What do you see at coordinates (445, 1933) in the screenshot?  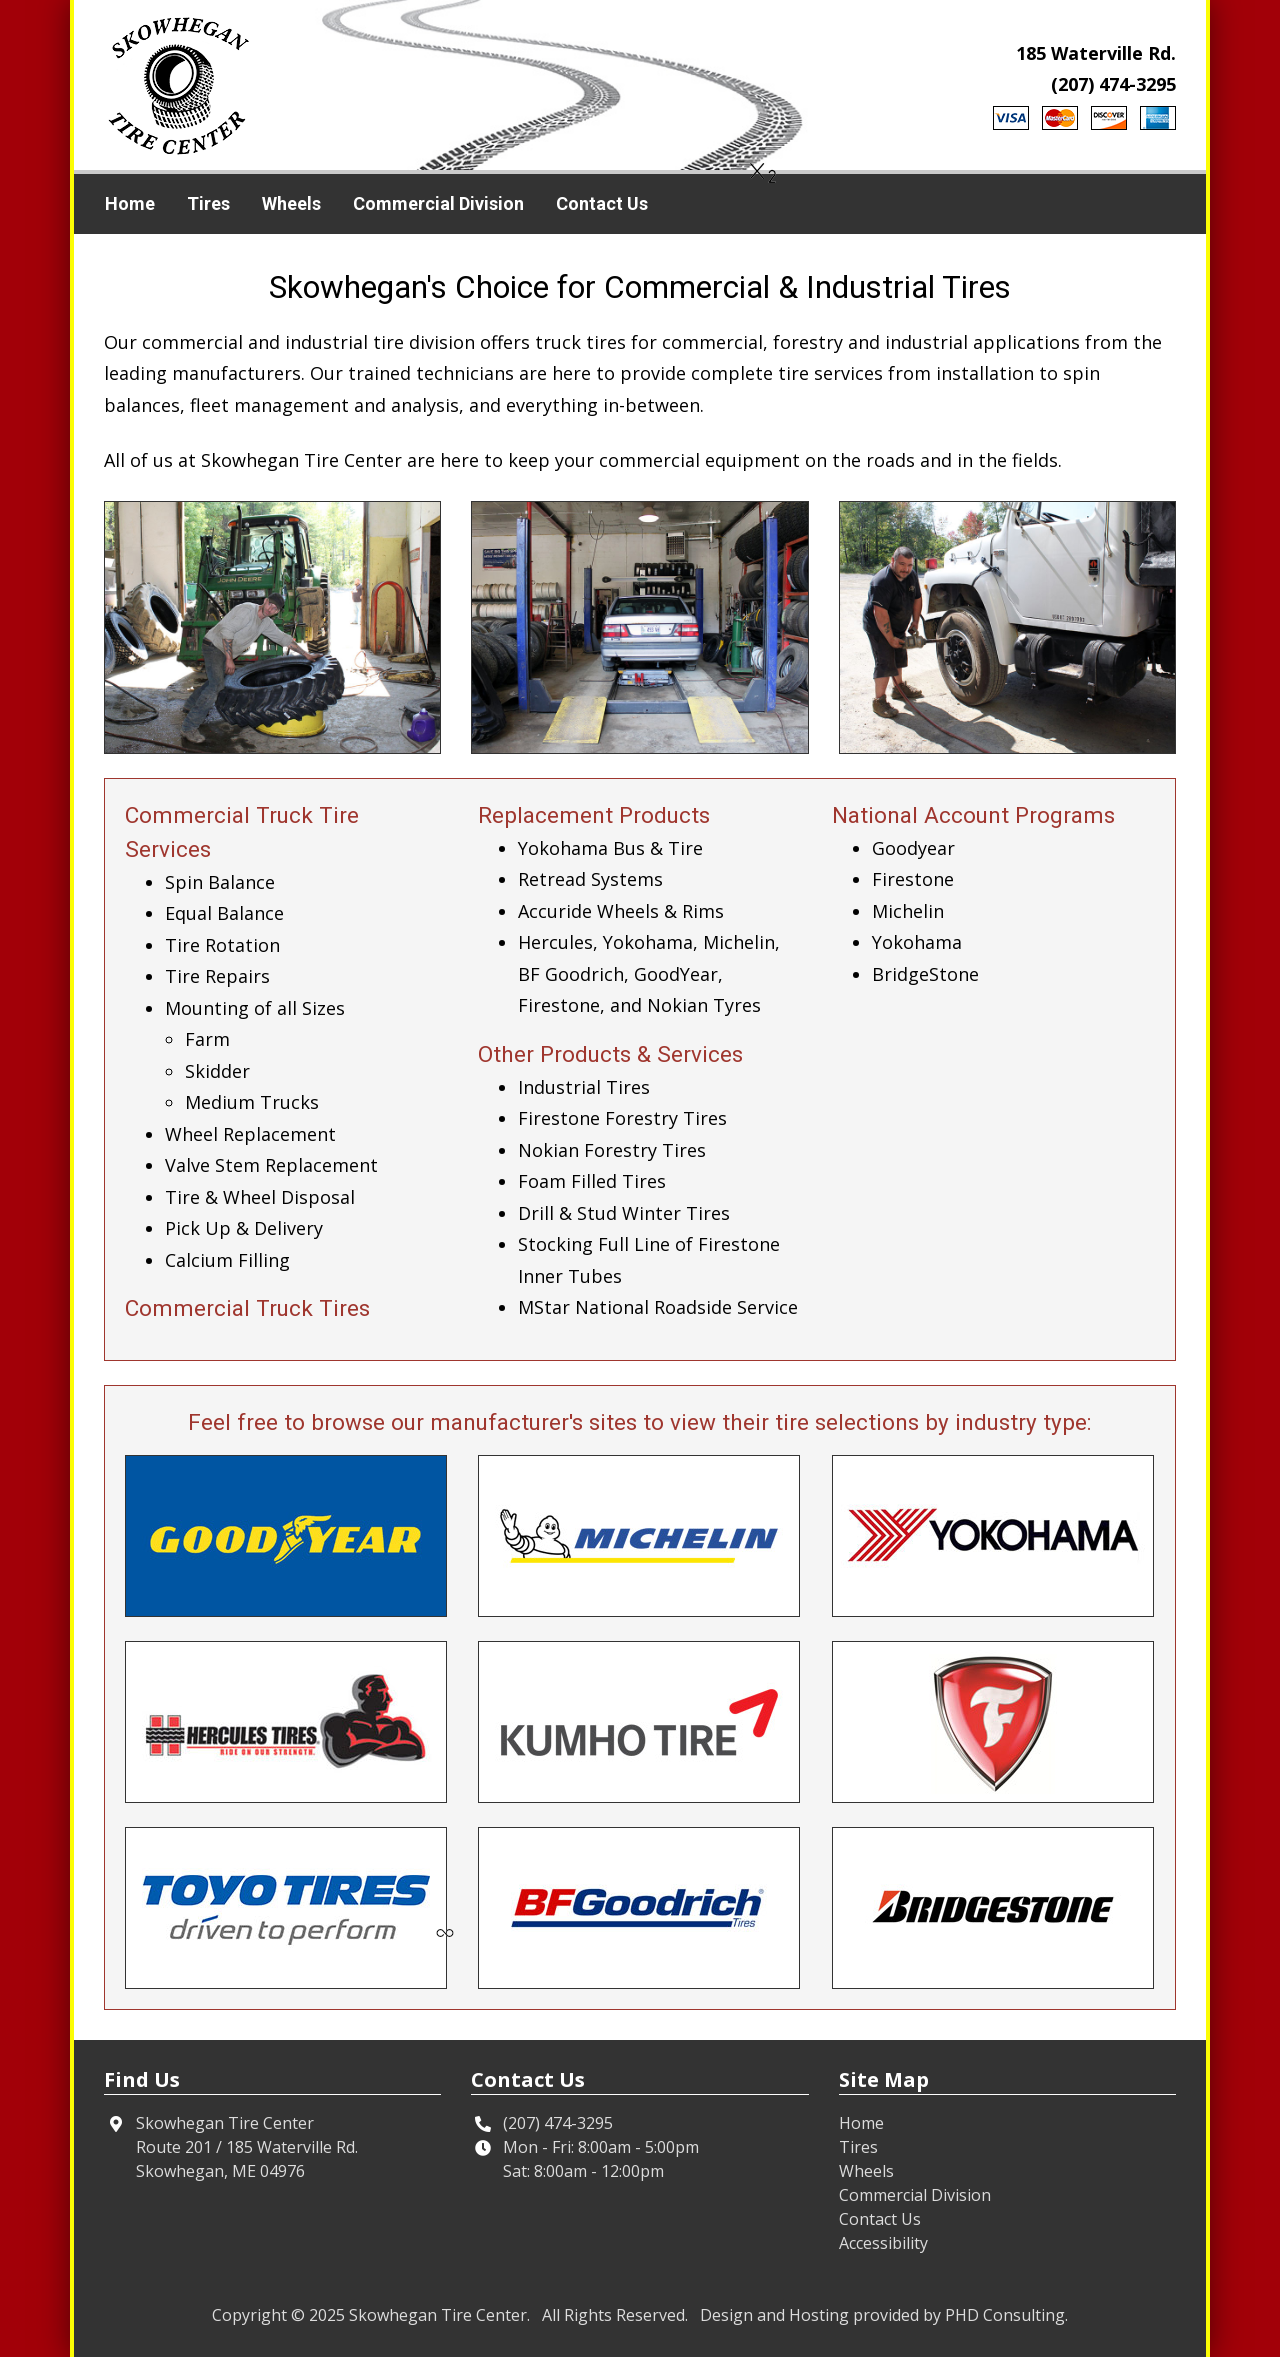 I see `indicates unlimited or infinite content` at bounding box center [445, 1933].